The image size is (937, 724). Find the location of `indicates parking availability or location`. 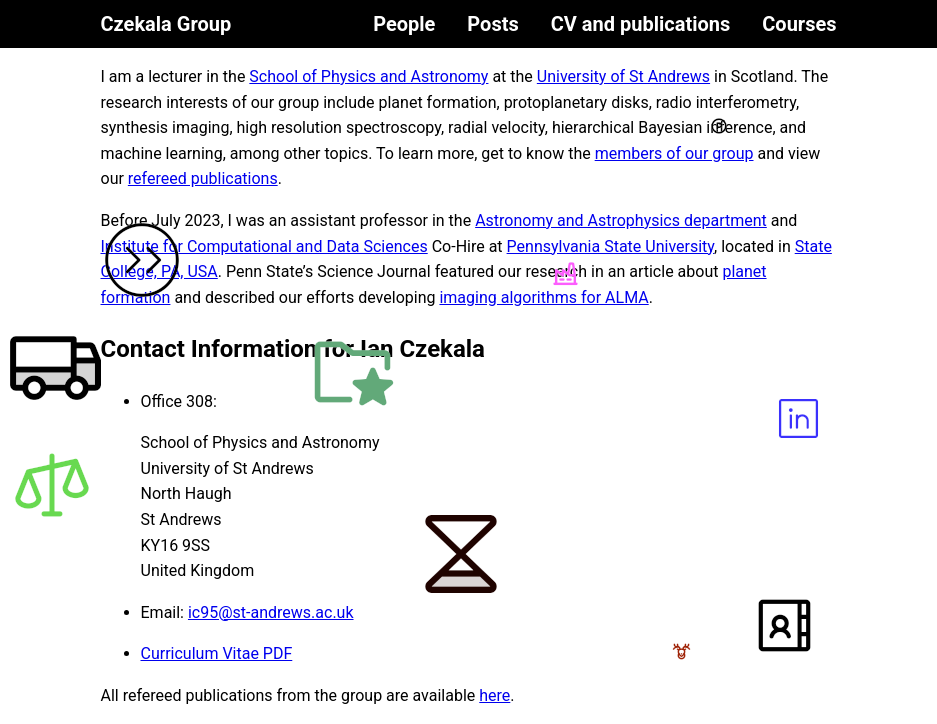

indicates parking availability or location is located at coordinates (719, 126).